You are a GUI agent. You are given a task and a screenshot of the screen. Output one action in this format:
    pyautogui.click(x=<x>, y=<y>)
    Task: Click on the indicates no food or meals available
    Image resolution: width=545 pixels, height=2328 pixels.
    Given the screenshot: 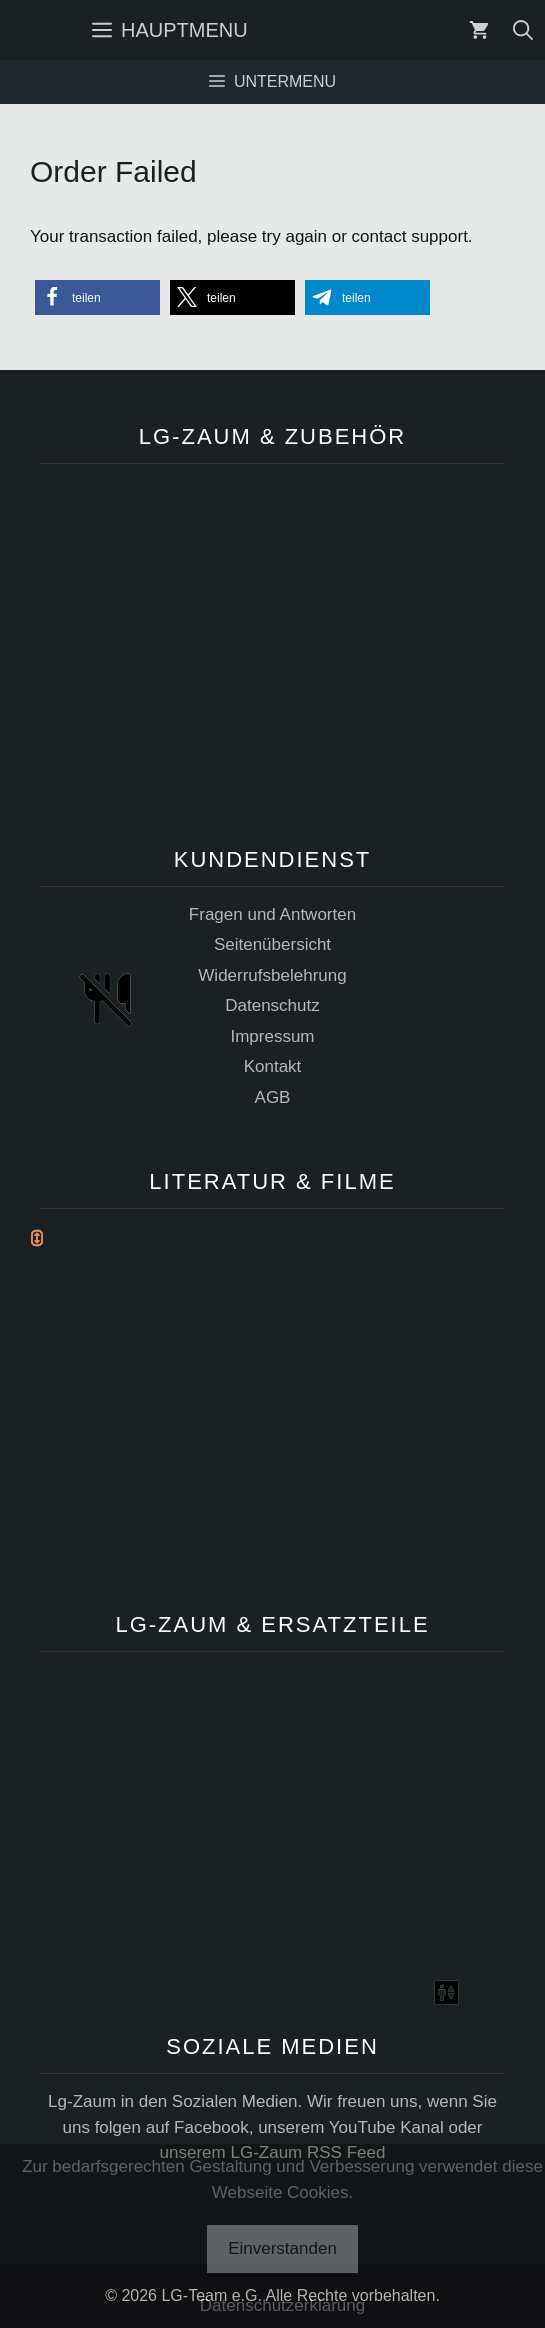 What is the action you would take?
    pyautogui.click(x=107, y=998)
    